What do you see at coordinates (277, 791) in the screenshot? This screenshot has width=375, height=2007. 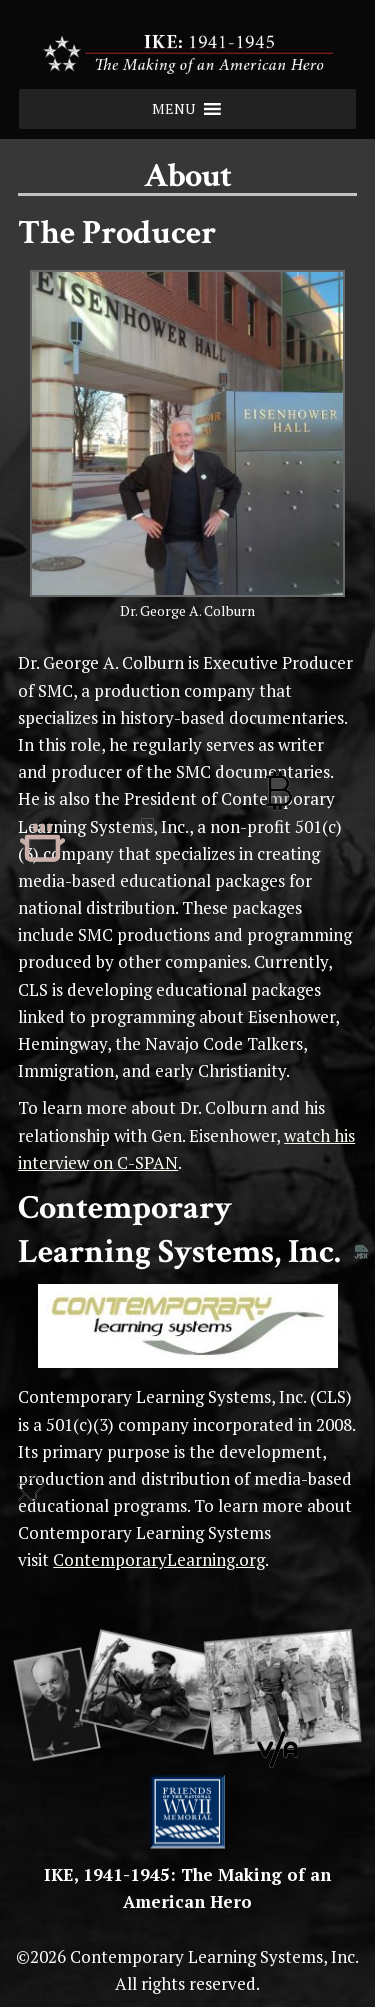 I see `view bitcoin balance or wallet` at bounding box center [277, 791].